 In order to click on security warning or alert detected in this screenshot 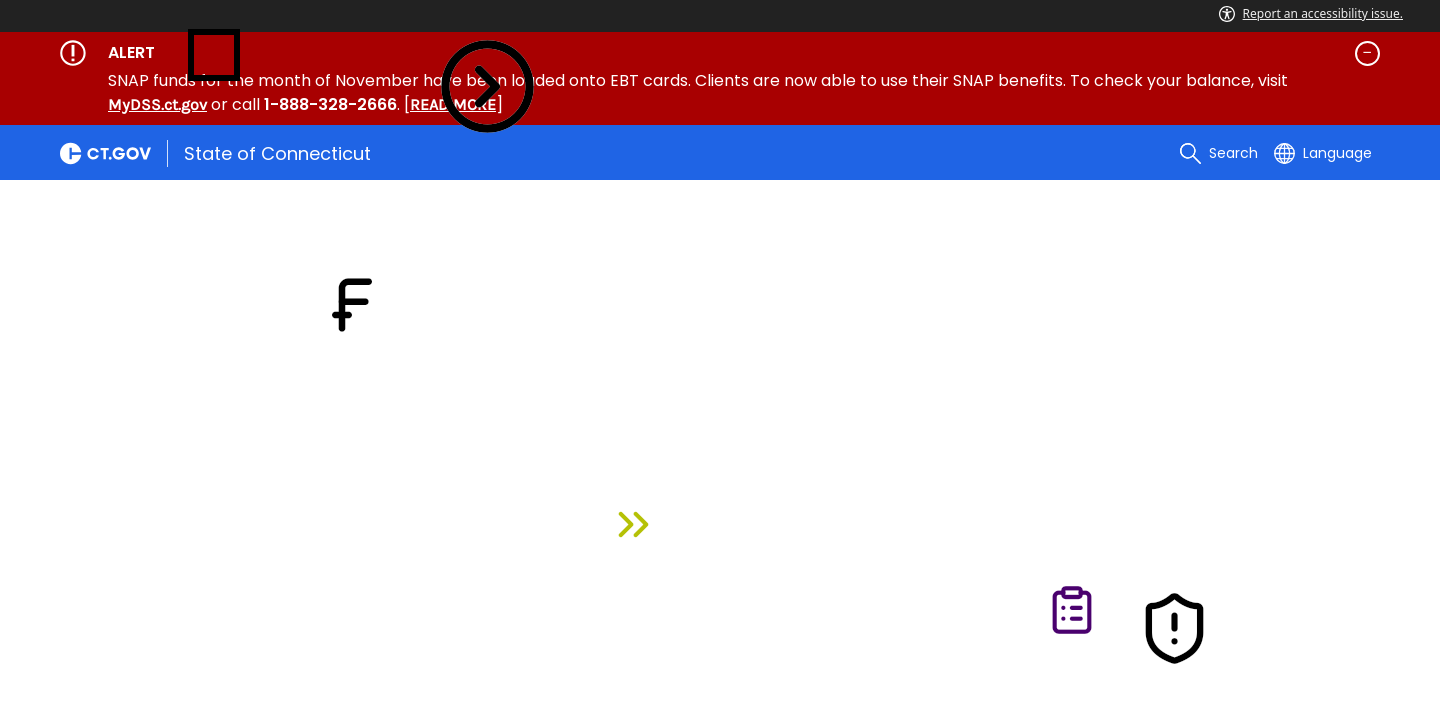, I will do `click(1174, 628)`.